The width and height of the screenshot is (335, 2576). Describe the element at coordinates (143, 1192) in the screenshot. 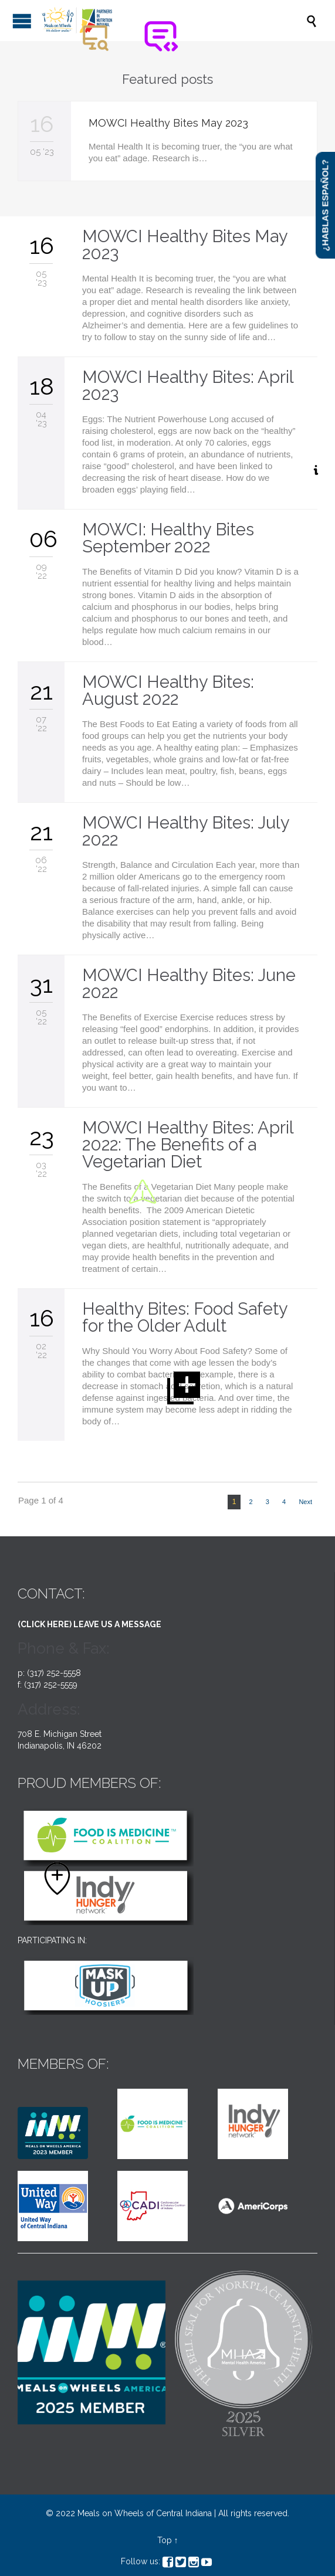

I see `send a message` at that location.